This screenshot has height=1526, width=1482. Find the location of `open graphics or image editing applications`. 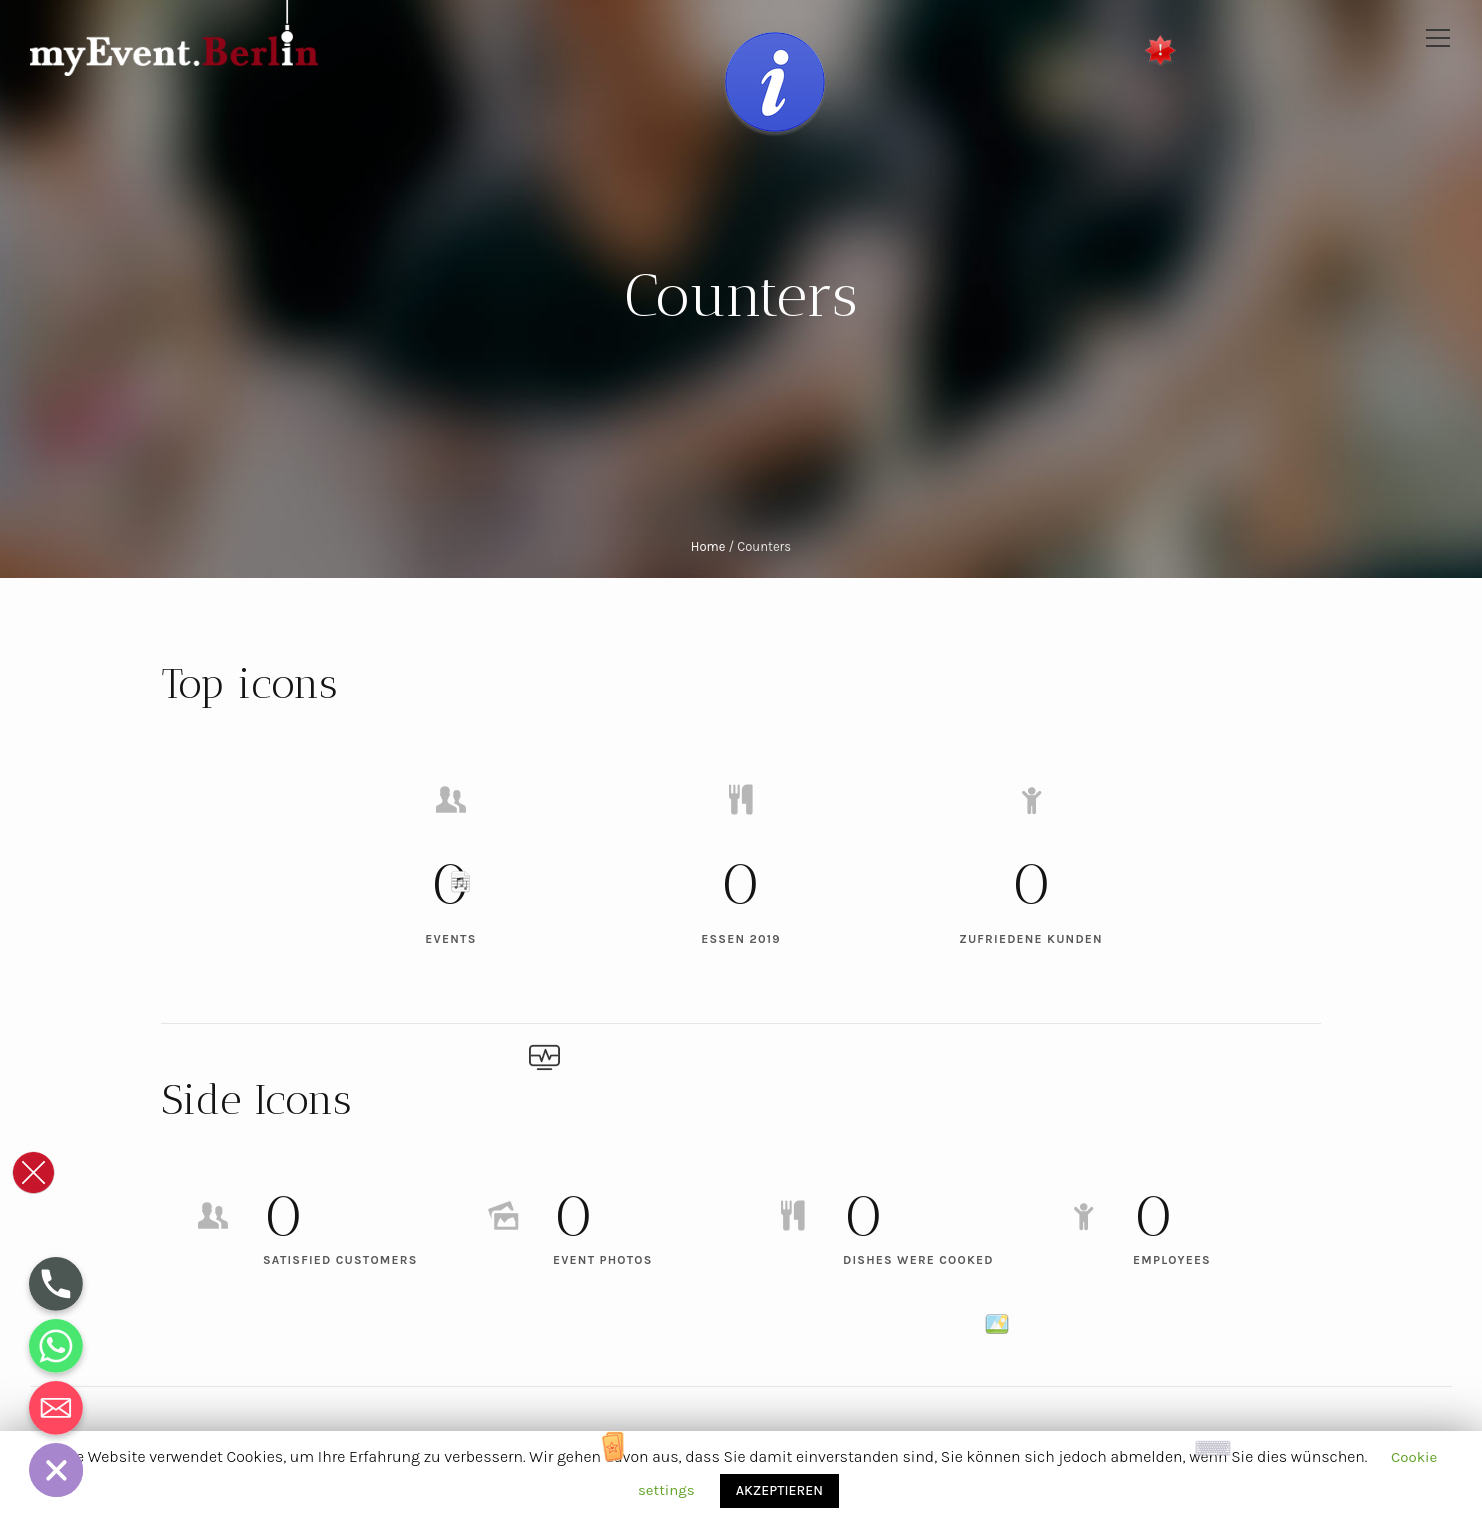

open graphics or image editing applications is located at coordinates (997, 1324).